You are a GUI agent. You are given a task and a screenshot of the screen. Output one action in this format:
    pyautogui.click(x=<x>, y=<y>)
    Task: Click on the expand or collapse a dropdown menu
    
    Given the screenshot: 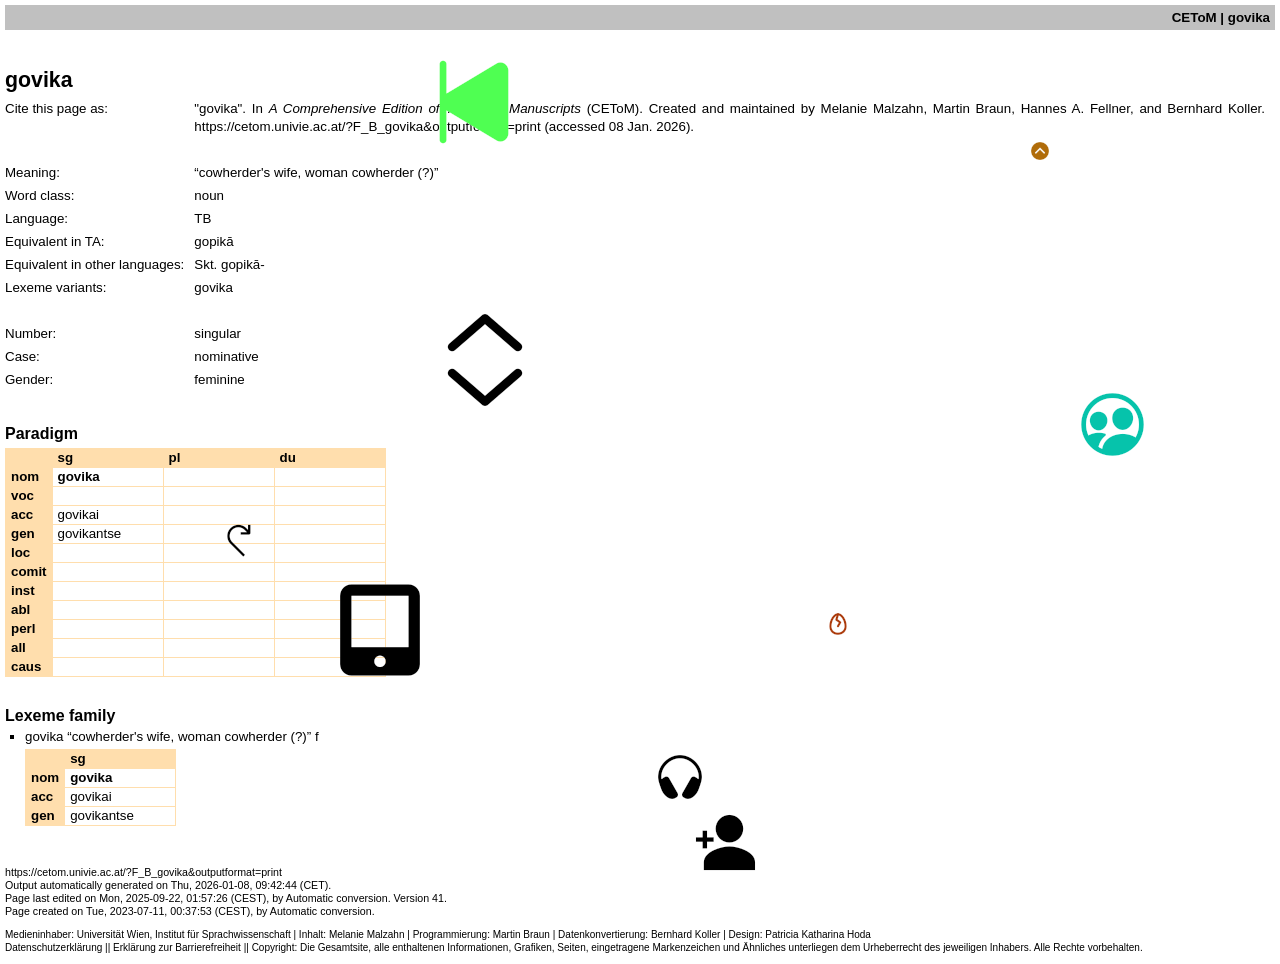 What is the action you would take?
    pyautogui.click(x=485, y=360)
    